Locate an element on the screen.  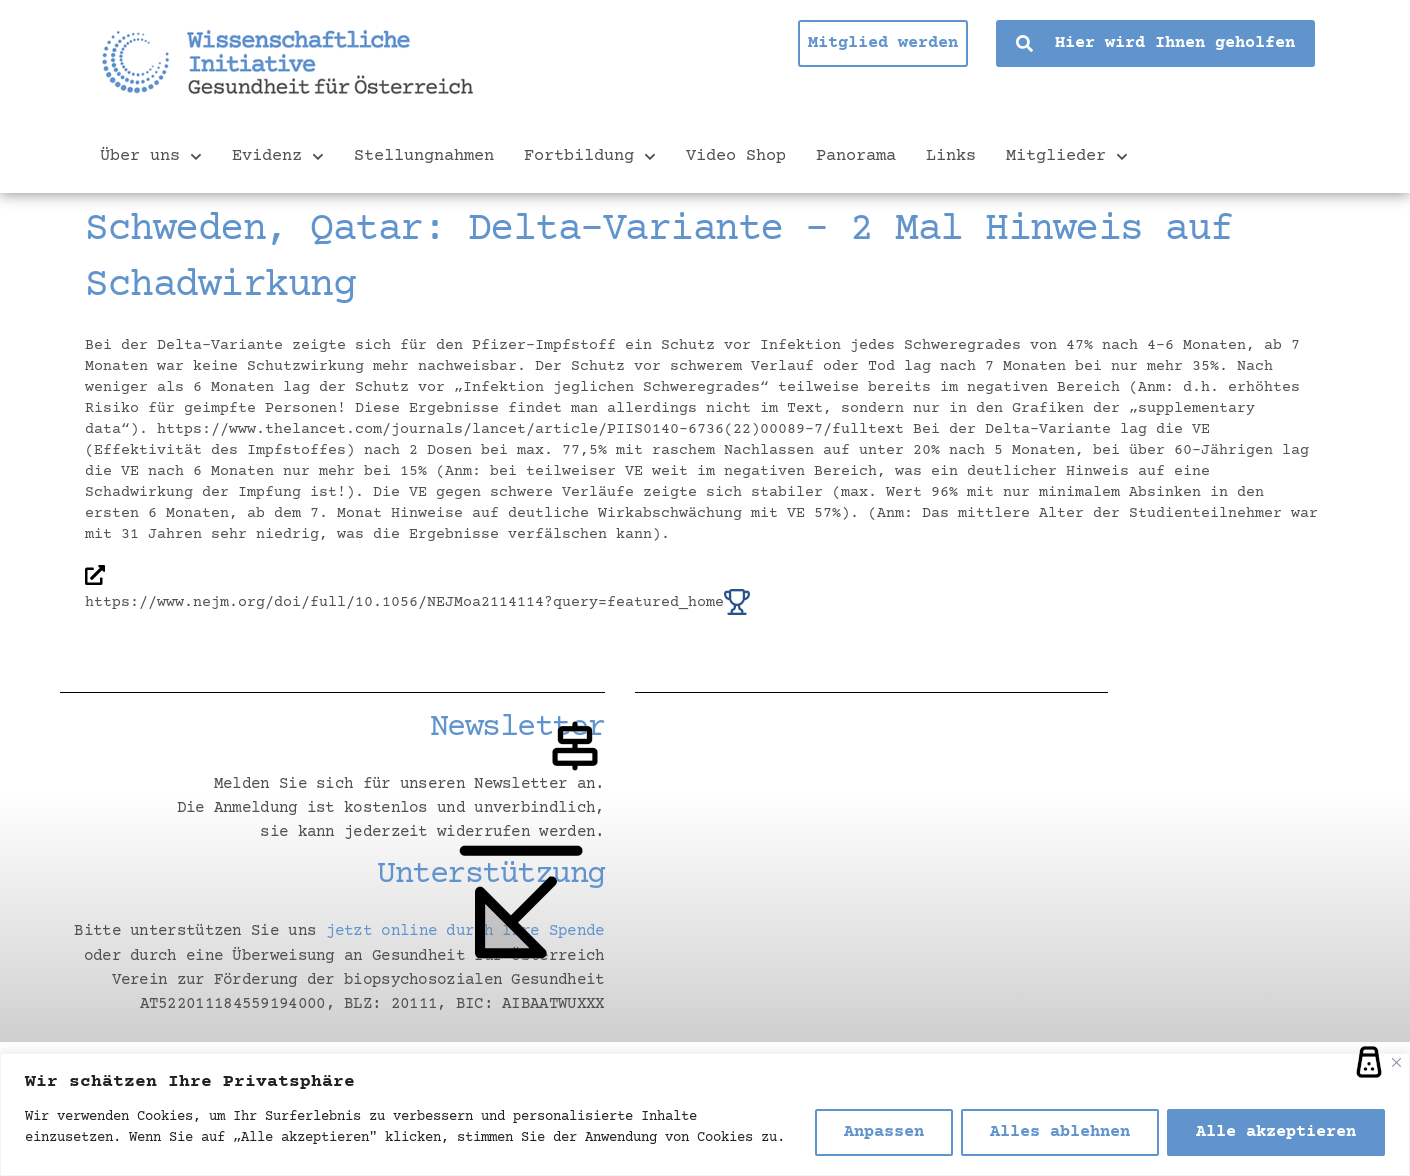
view achievements or awards is located at coordinates (737, 602).